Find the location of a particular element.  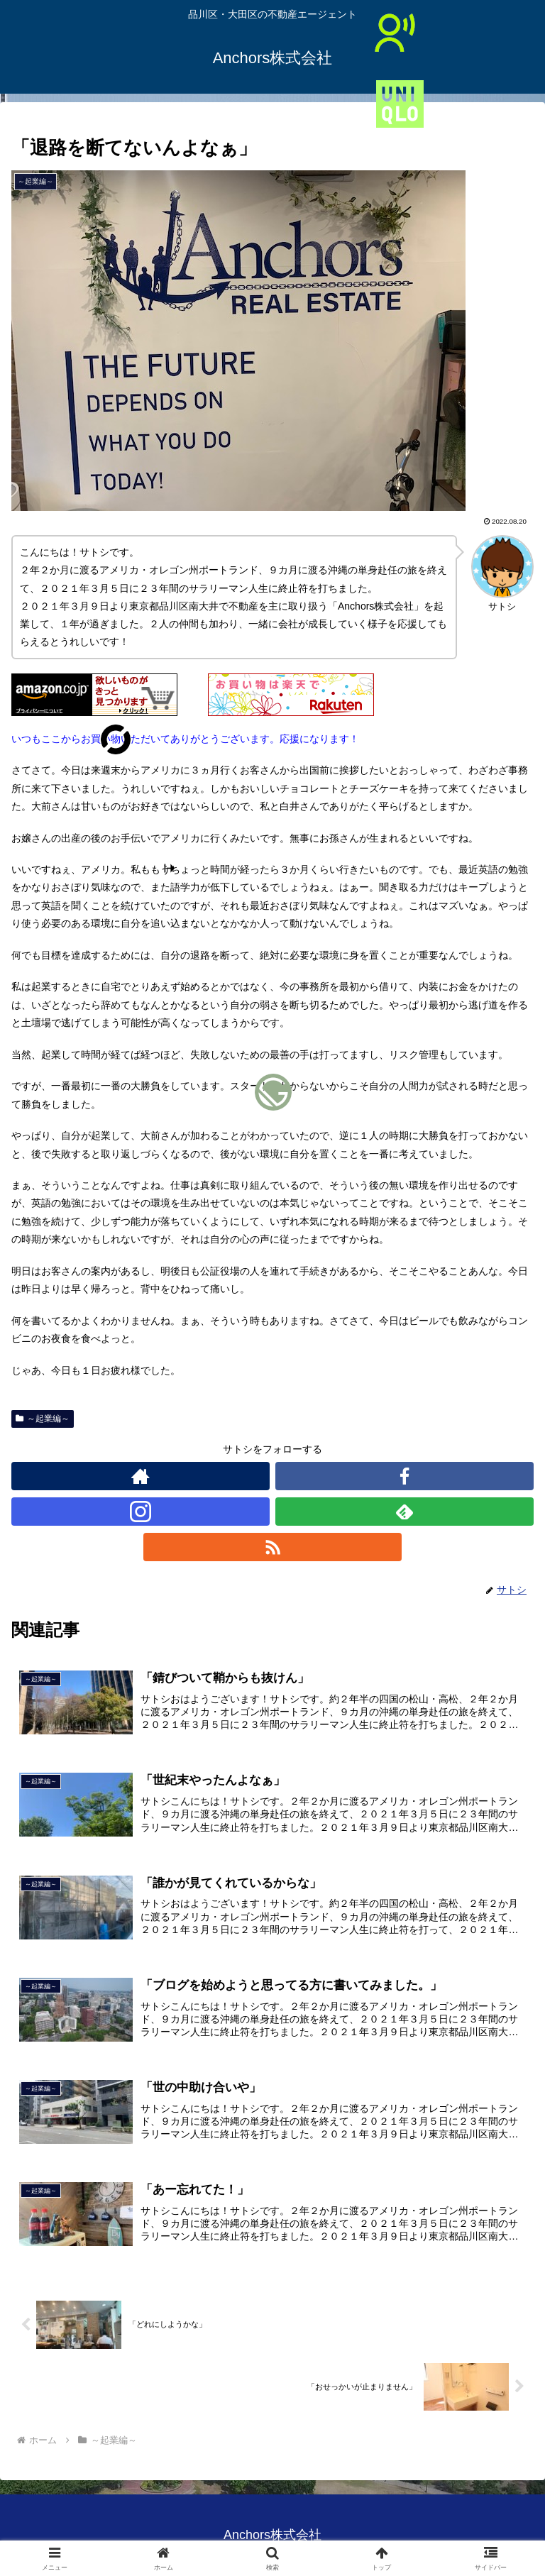

expand content to the right is located at coordinates (169, 868).